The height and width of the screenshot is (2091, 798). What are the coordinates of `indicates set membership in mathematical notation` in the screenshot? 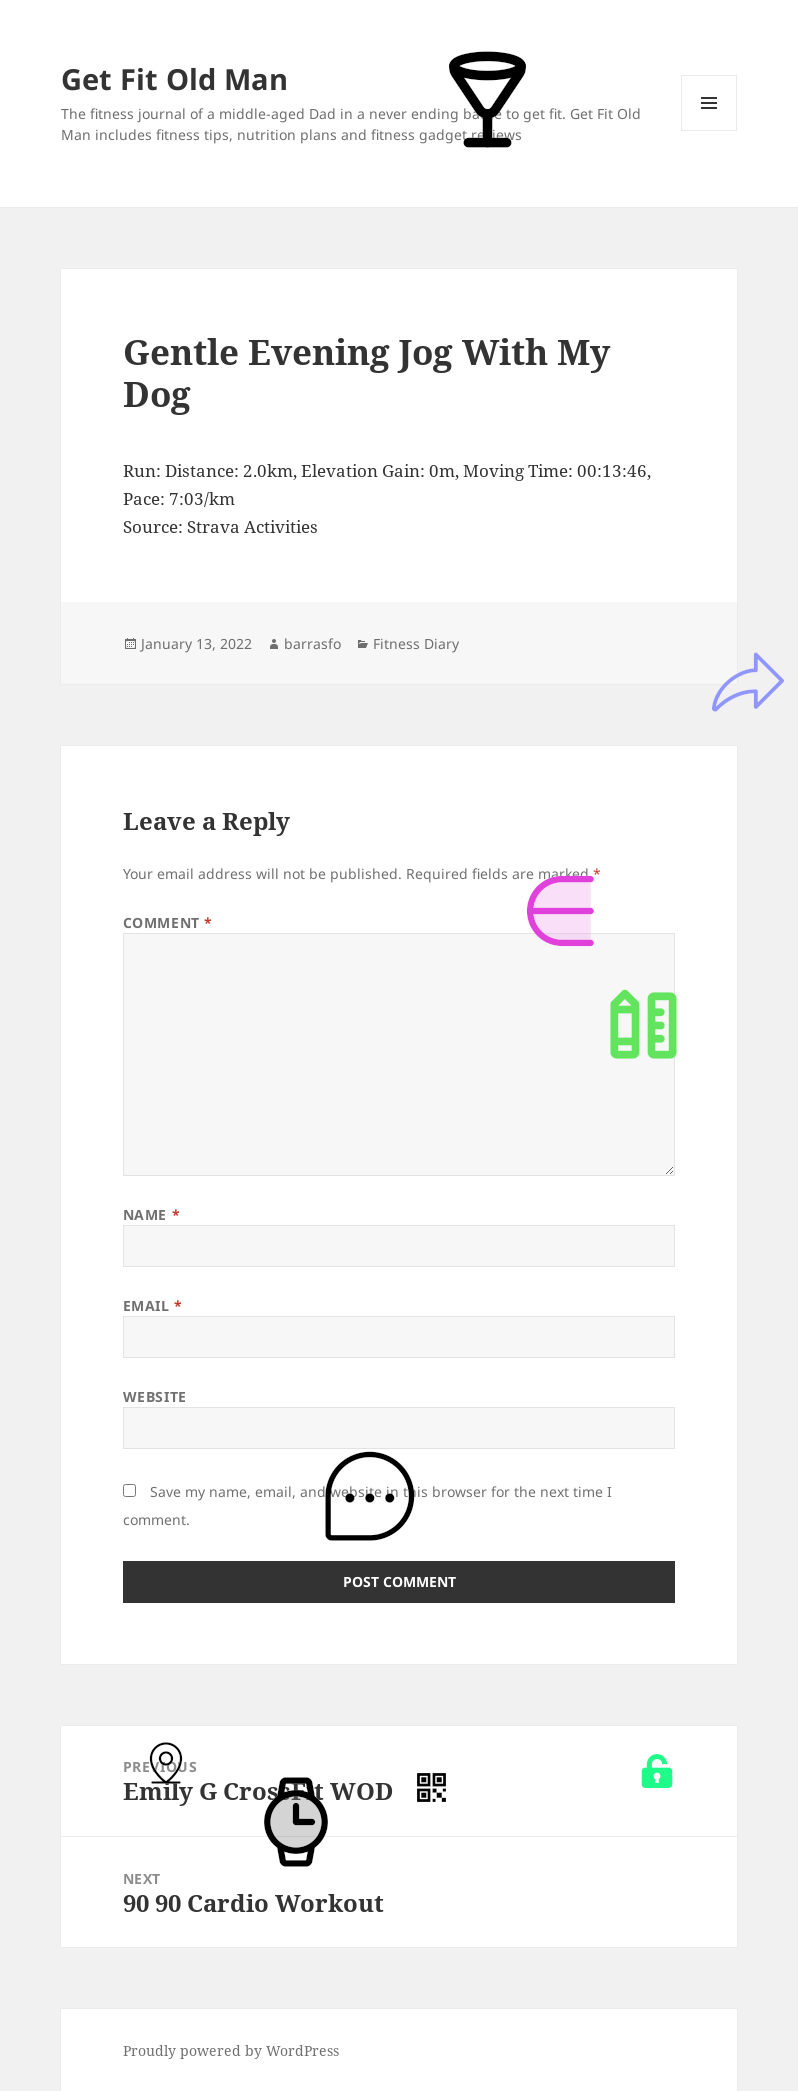 It's located at (562, 911).